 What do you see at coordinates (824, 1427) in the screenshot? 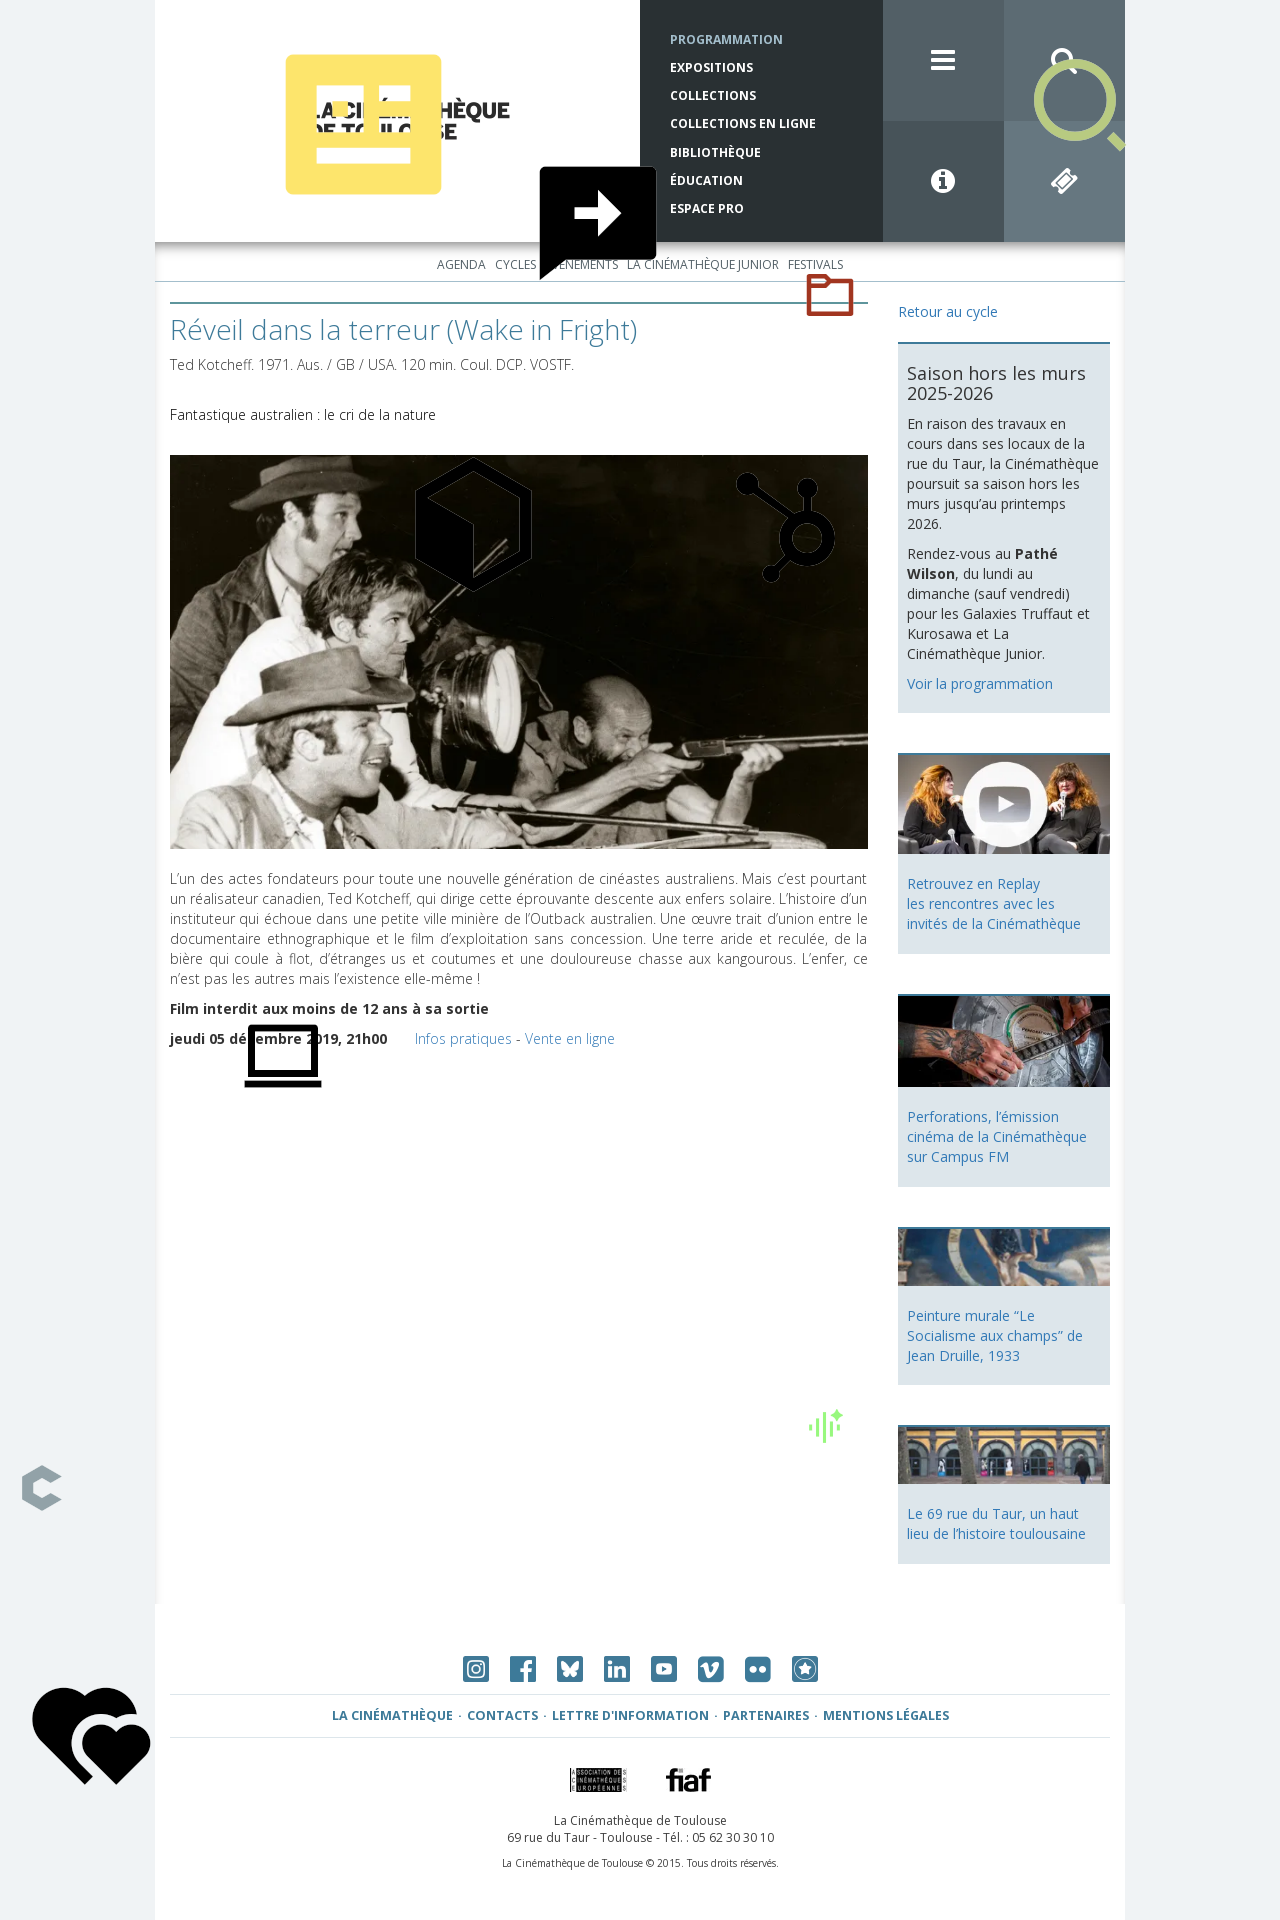
I see `activate AI voice assistant` at bounding box center [824, 1427].